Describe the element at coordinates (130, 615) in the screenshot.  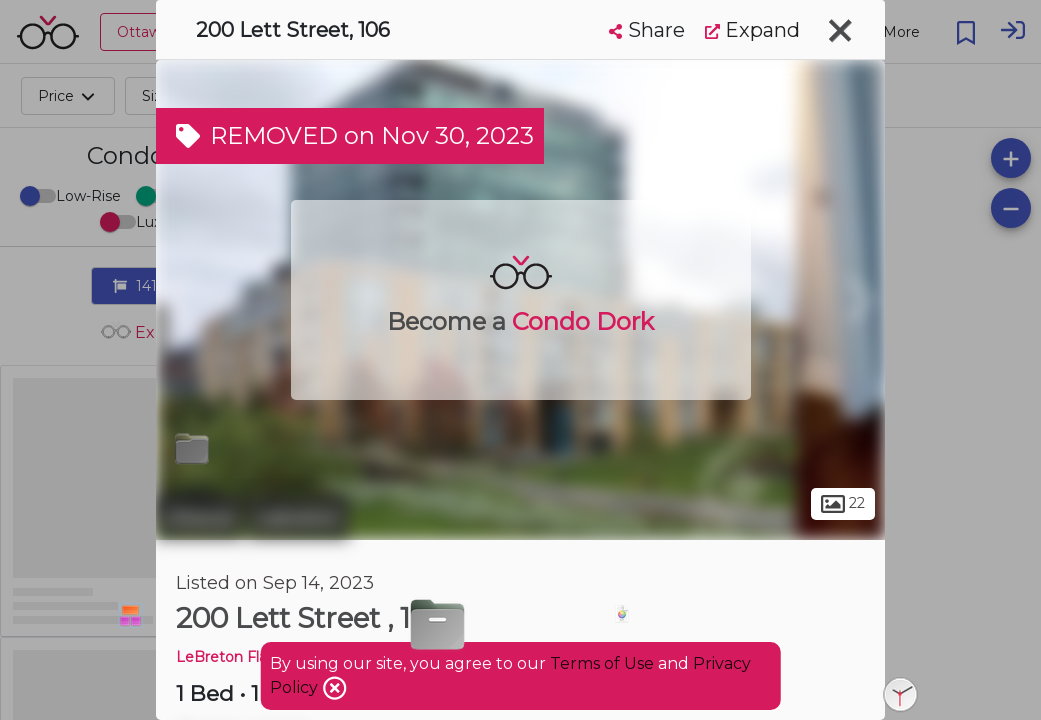
I see `select all items in the current view` at that location.